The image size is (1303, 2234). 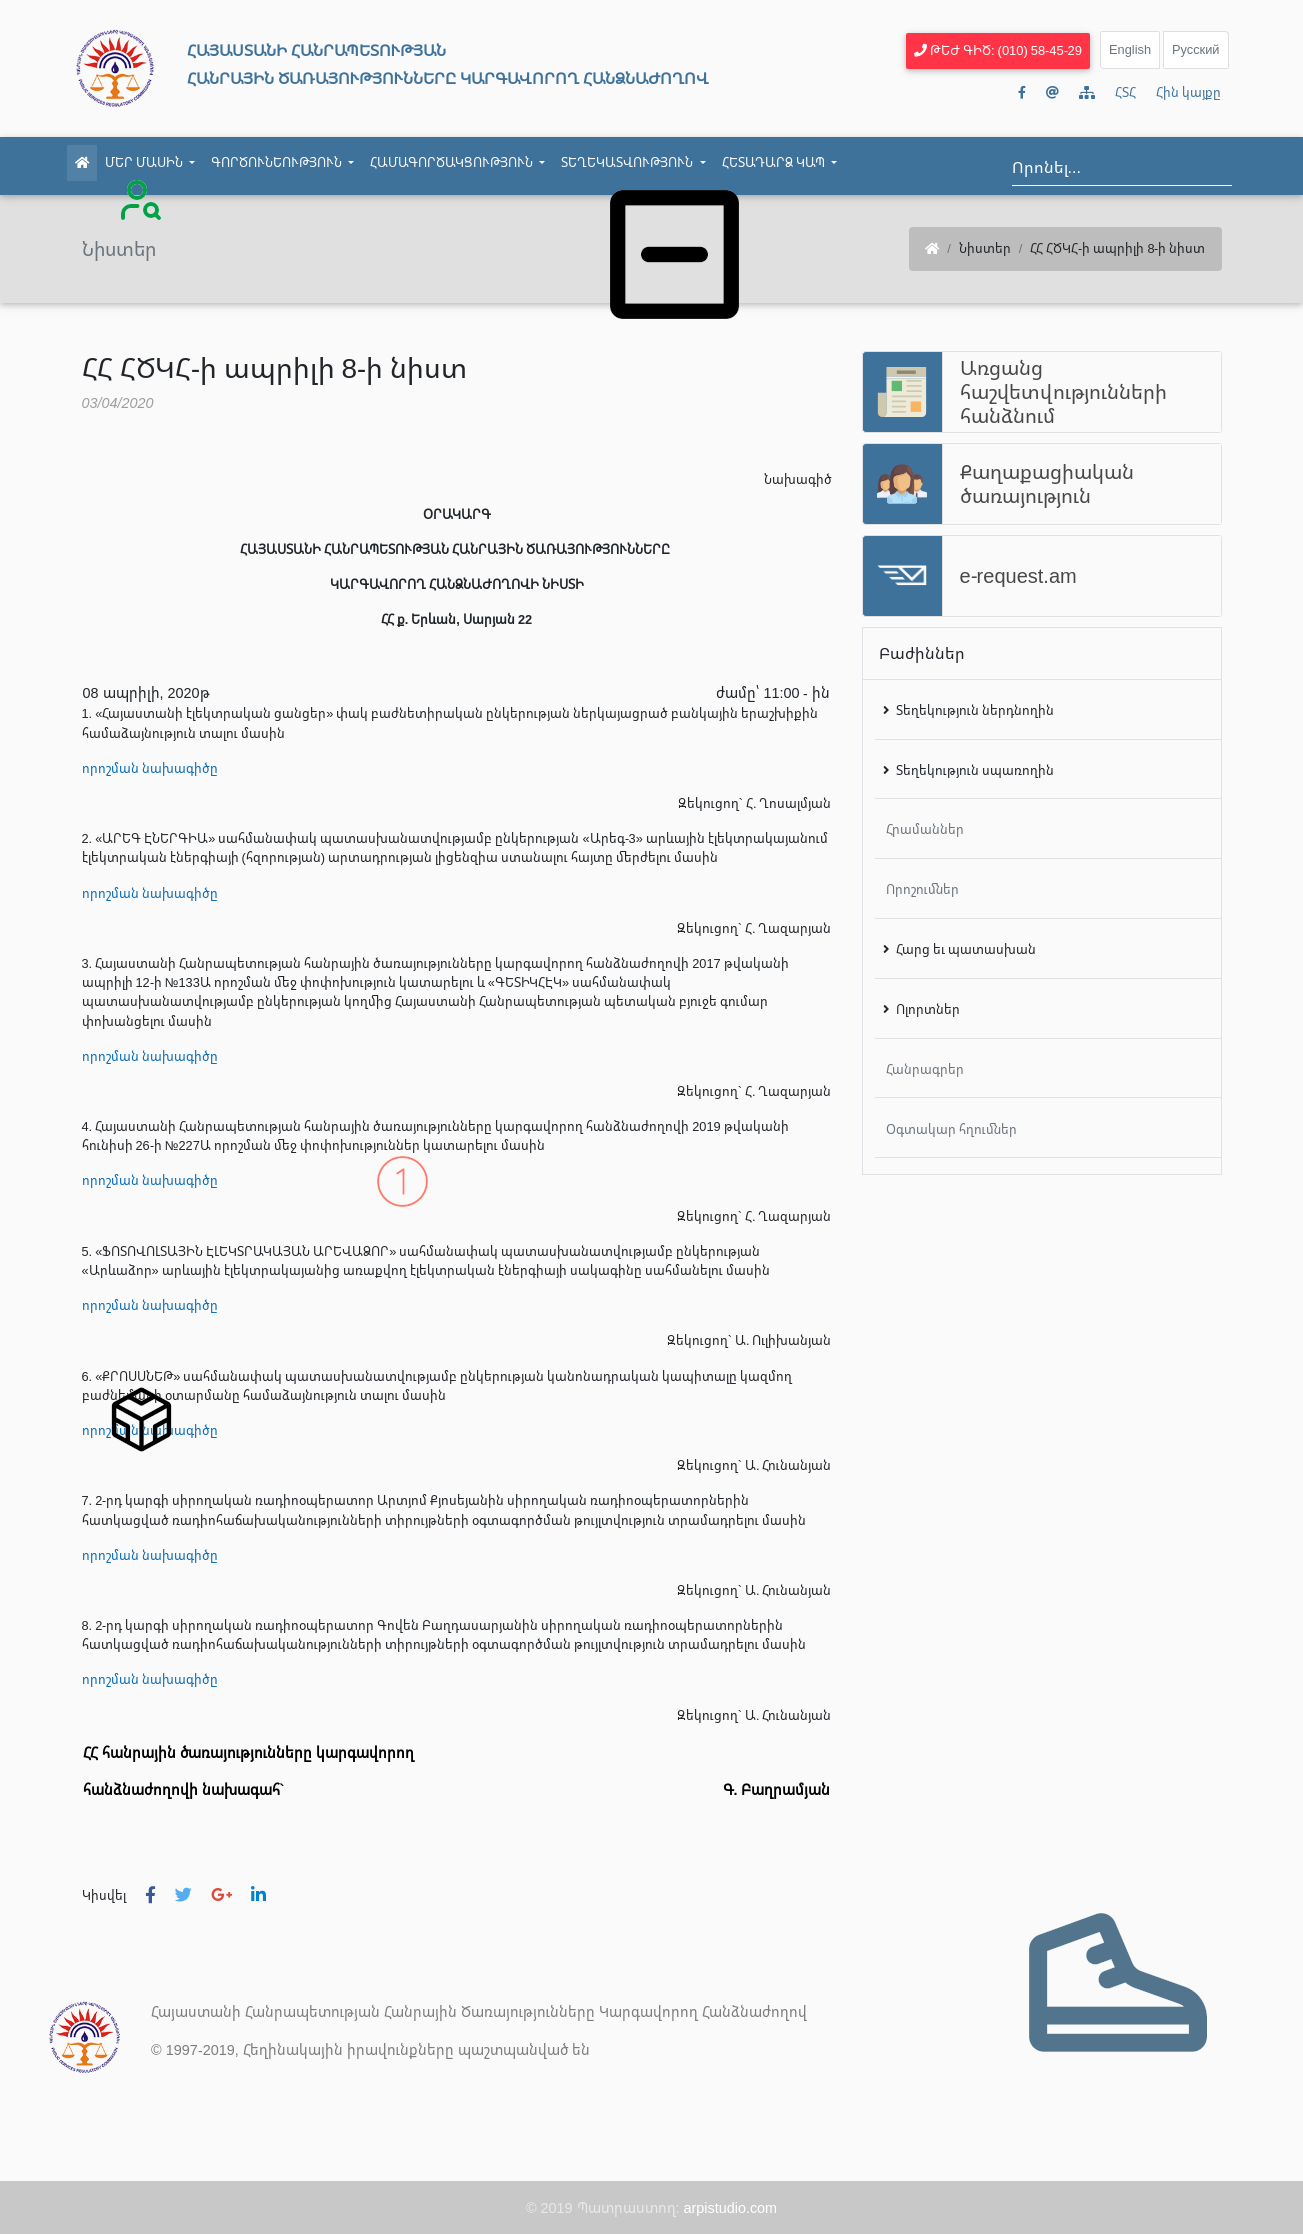 What do you see at coordinates (674, 254) in the screenshot?
I see `remove or delete an item` at bounding box center [674, 254].